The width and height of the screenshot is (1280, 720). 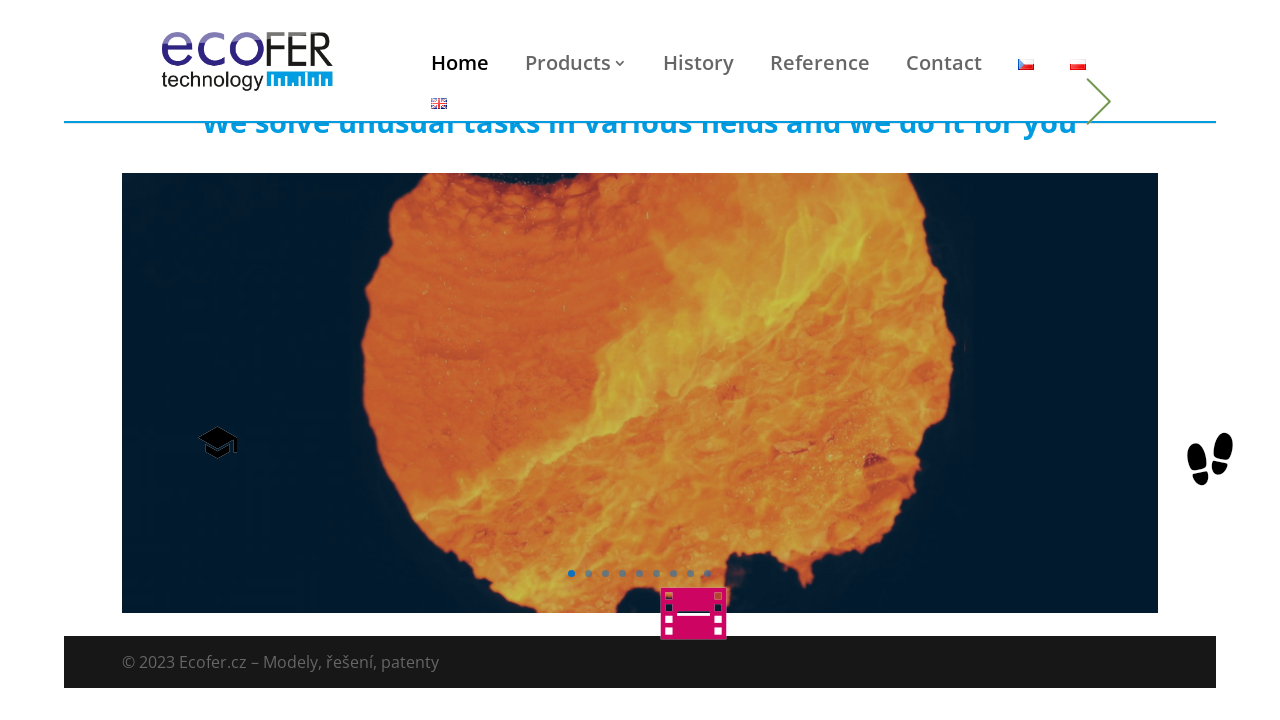 What do you see at coordinates (1096, 101) in the screenshot?
I see `navigate to the next item or page` at bounding box center [1096, 101].